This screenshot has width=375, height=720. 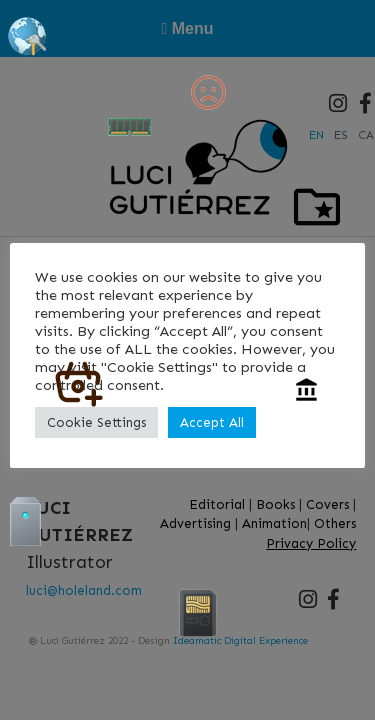 What do you see at coordinates (129, 127) in the screenshot?
I see `view system memory information` at bounding box center [129, 127].